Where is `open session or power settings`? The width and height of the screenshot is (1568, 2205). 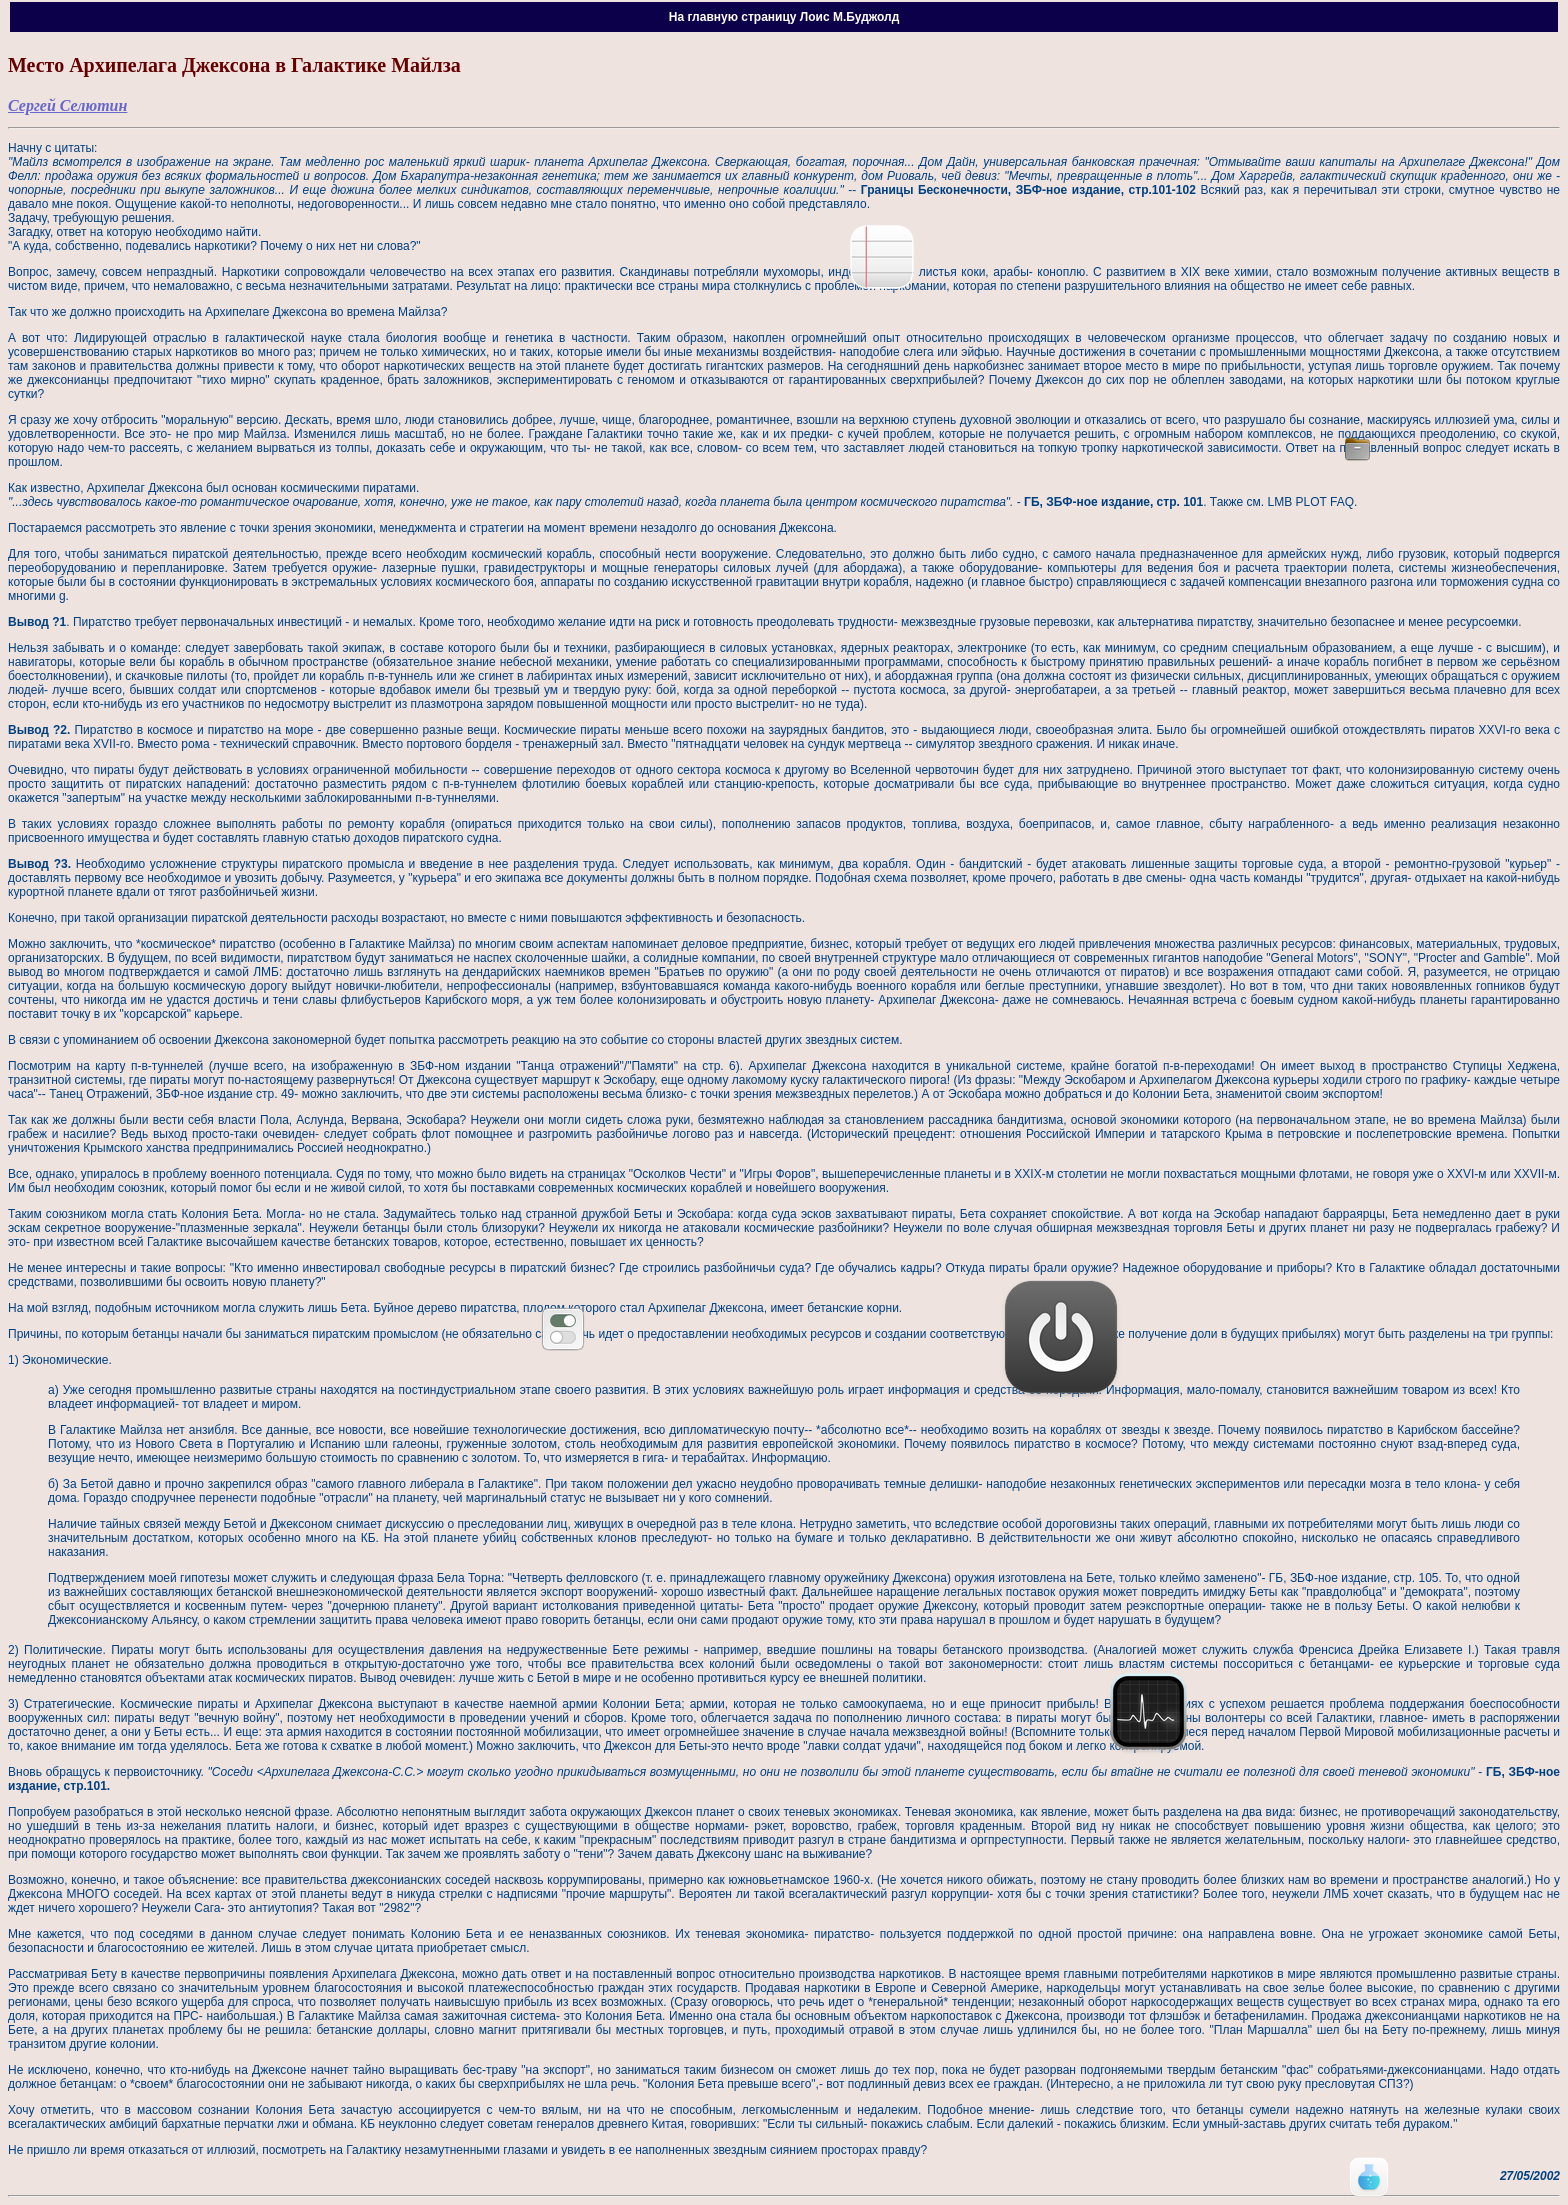
open session or power settings is located at coordinates (1061, 1337).